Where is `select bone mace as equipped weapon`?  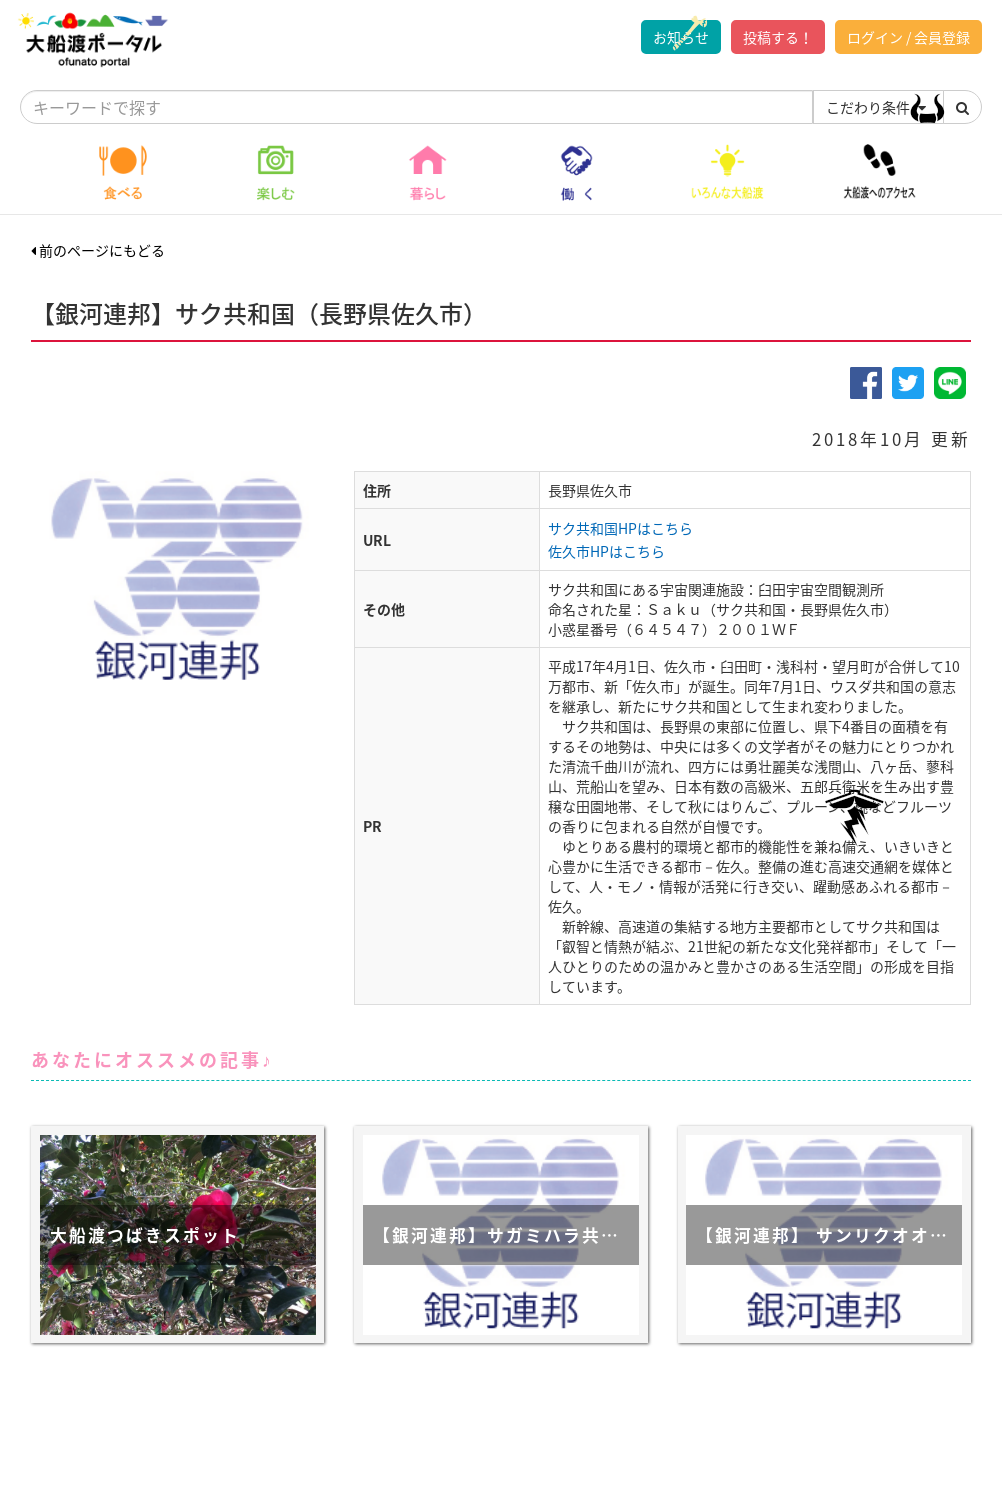 select bone mace as equipped weapon is located at coordinates (690, 33).